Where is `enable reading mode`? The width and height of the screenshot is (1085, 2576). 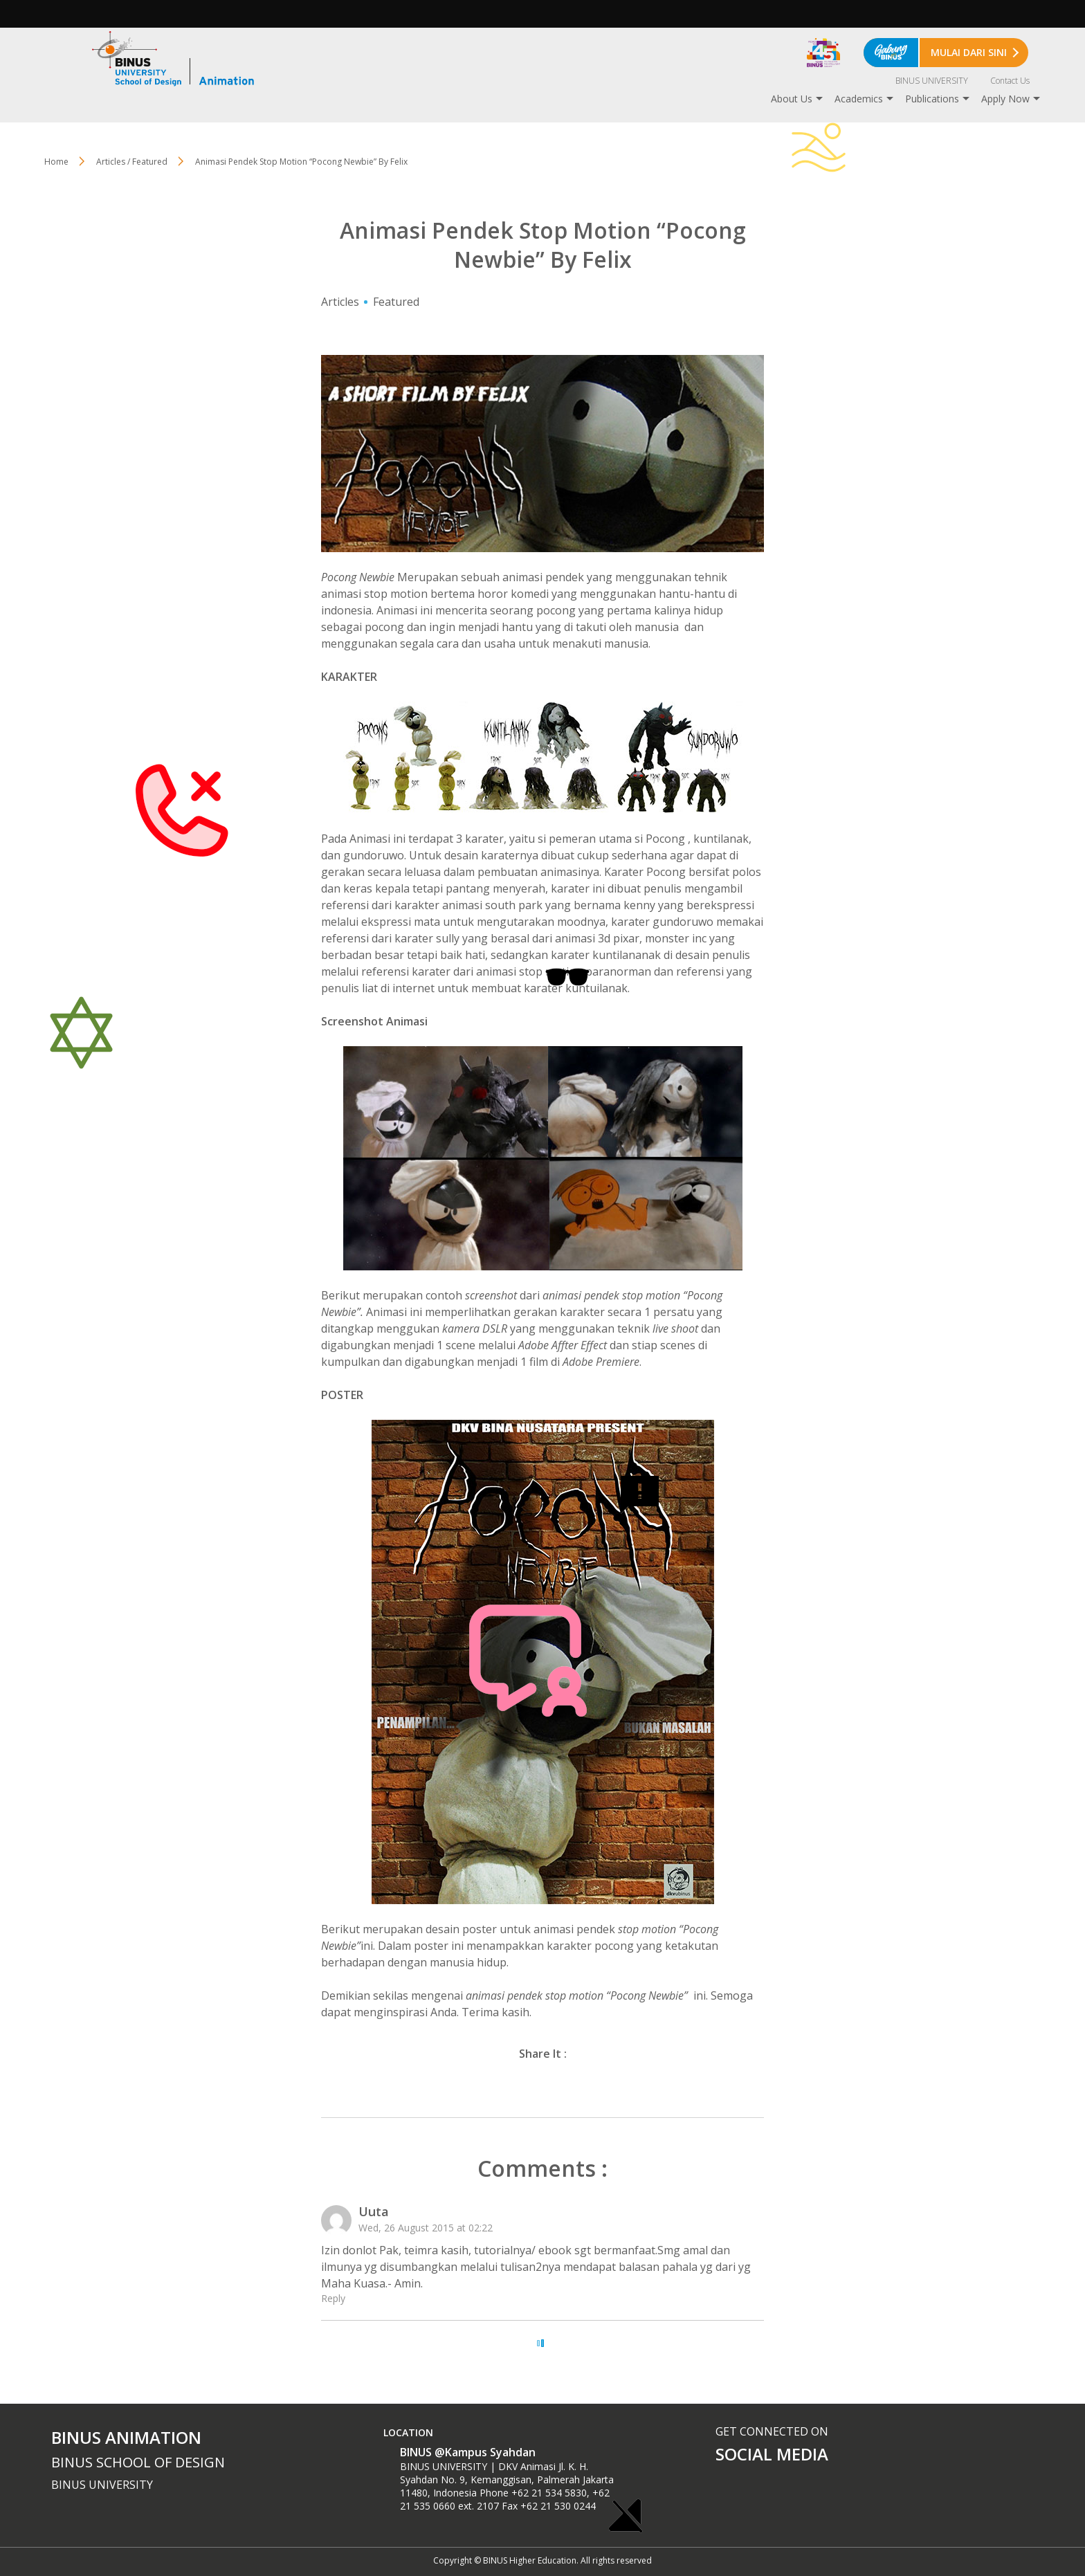 enable reading mode is located at coordinates (567, 977).